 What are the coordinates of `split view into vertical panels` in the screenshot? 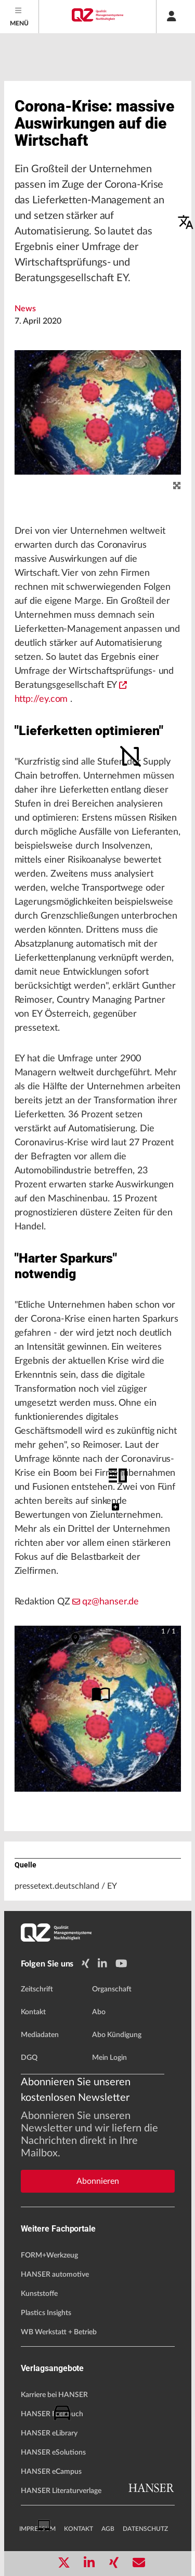 It's located at (118, 1475).